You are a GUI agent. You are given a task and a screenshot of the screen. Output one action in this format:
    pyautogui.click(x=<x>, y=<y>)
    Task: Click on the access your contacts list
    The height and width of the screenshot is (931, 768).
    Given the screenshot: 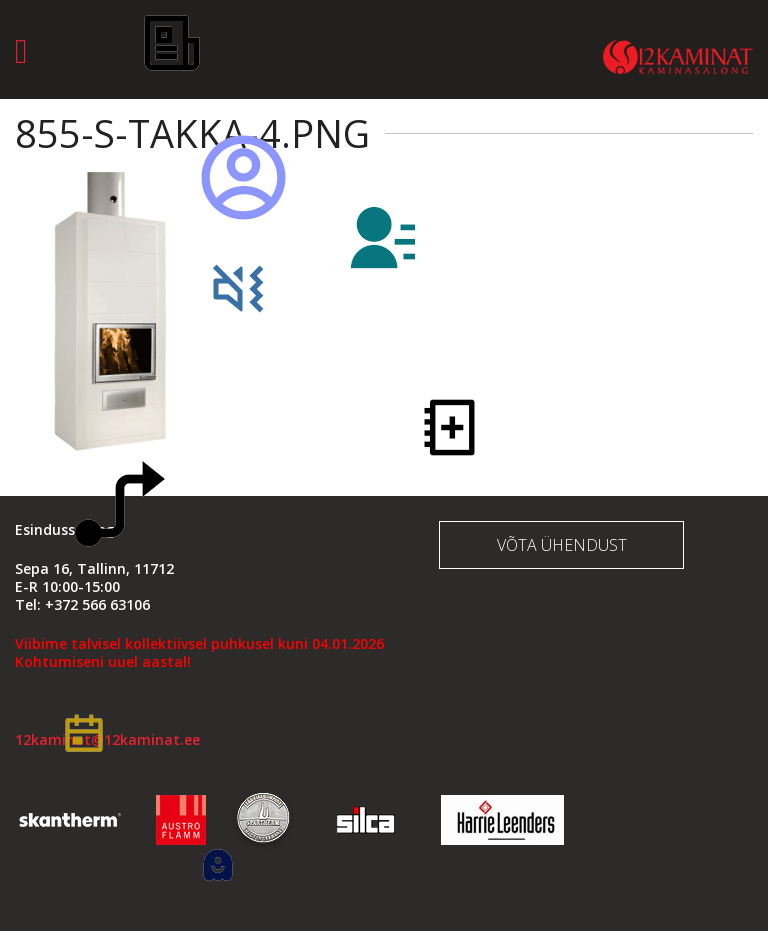 What is the action you would take?
    pyautogui.click(x=380, y=239)
    